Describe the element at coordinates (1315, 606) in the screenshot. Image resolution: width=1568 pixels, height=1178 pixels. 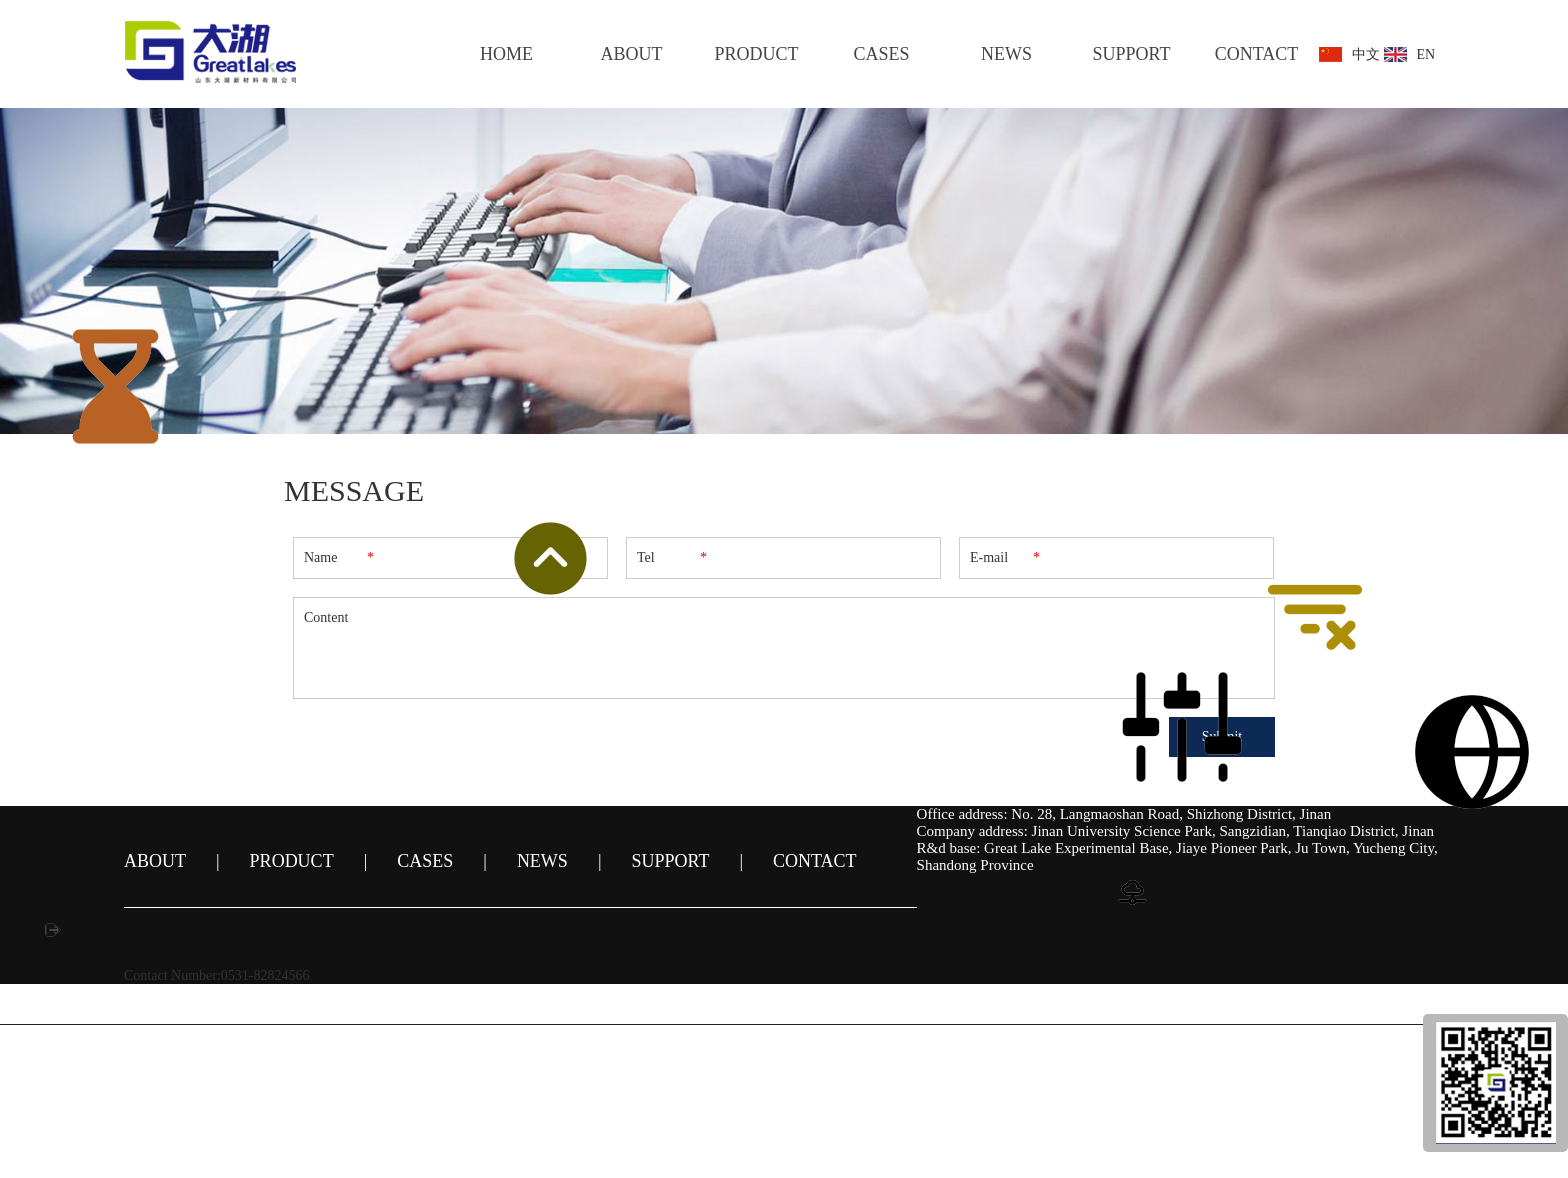
I see `clear all active filters` at that location.